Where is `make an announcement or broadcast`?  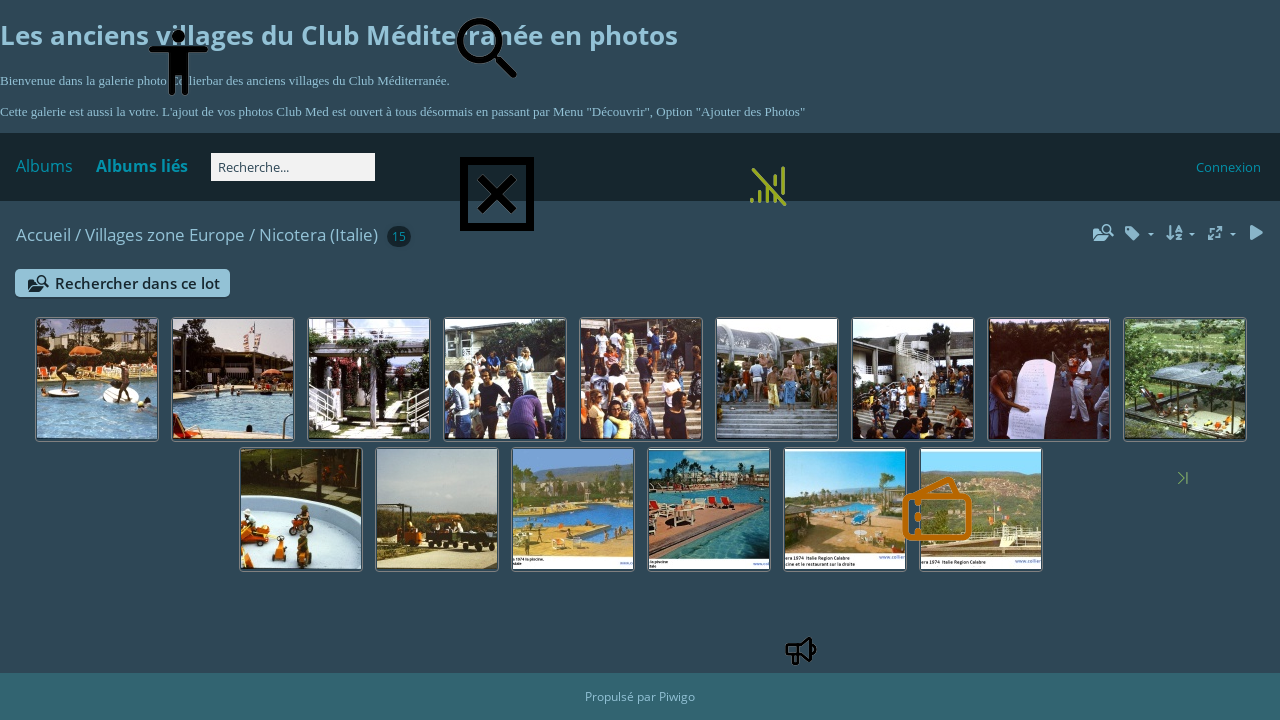 make an announcement or broadcast is located at coordinates (801, 651).